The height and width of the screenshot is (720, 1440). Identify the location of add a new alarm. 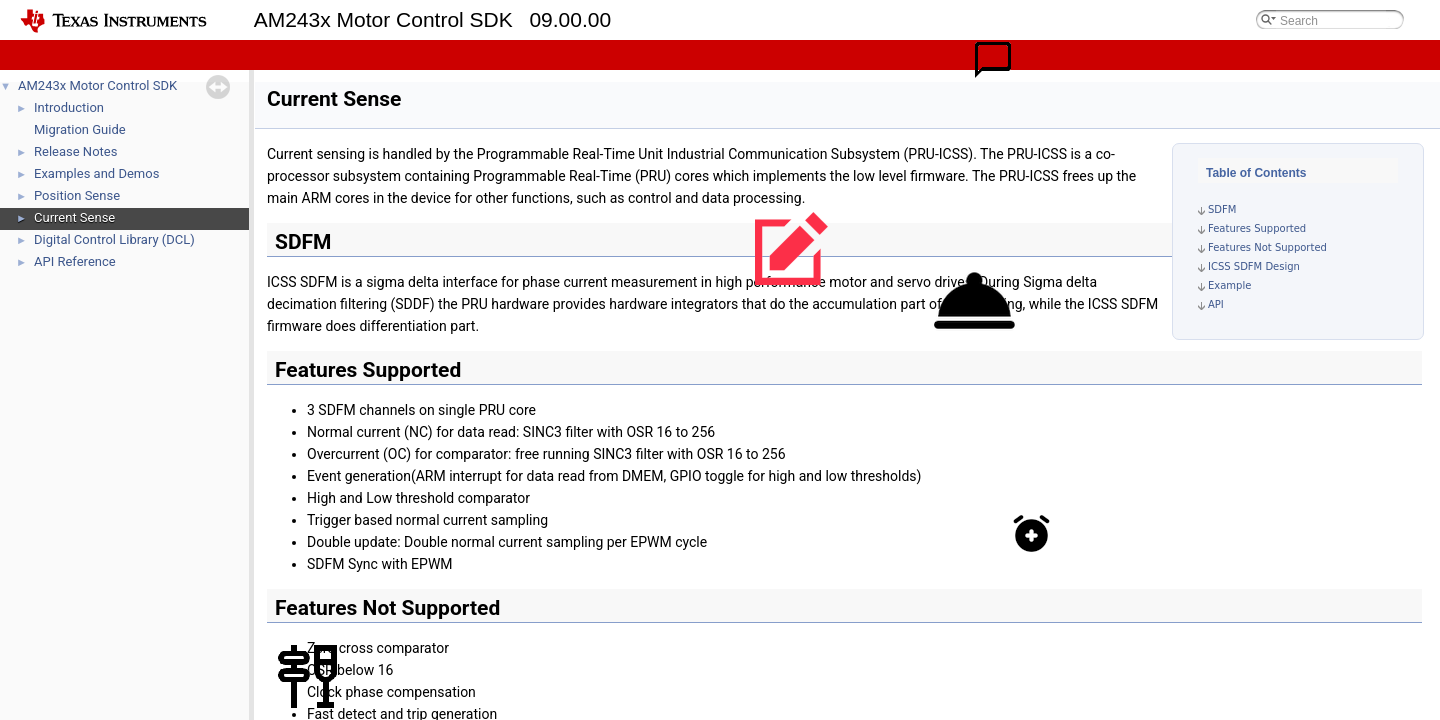
(1031, 533).